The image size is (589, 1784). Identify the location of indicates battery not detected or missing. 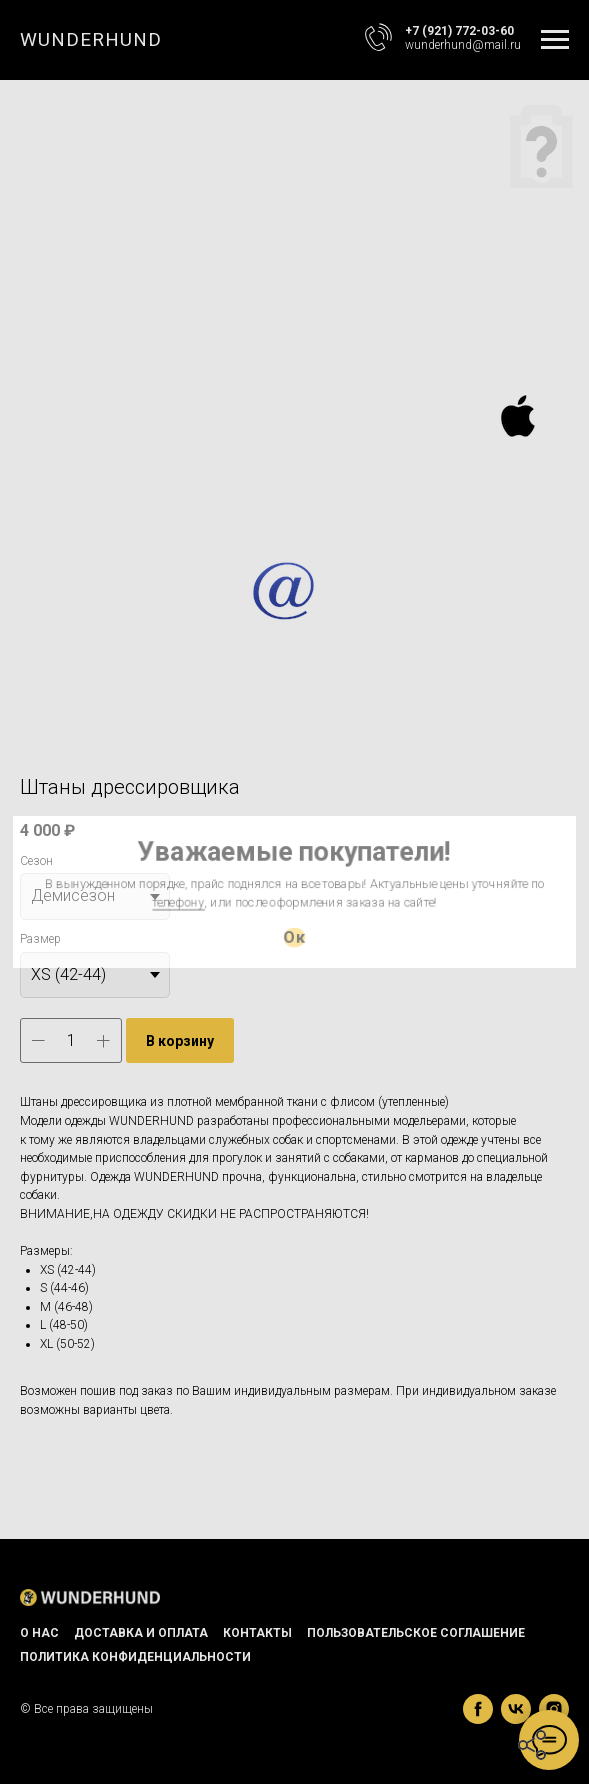
(541, 146).